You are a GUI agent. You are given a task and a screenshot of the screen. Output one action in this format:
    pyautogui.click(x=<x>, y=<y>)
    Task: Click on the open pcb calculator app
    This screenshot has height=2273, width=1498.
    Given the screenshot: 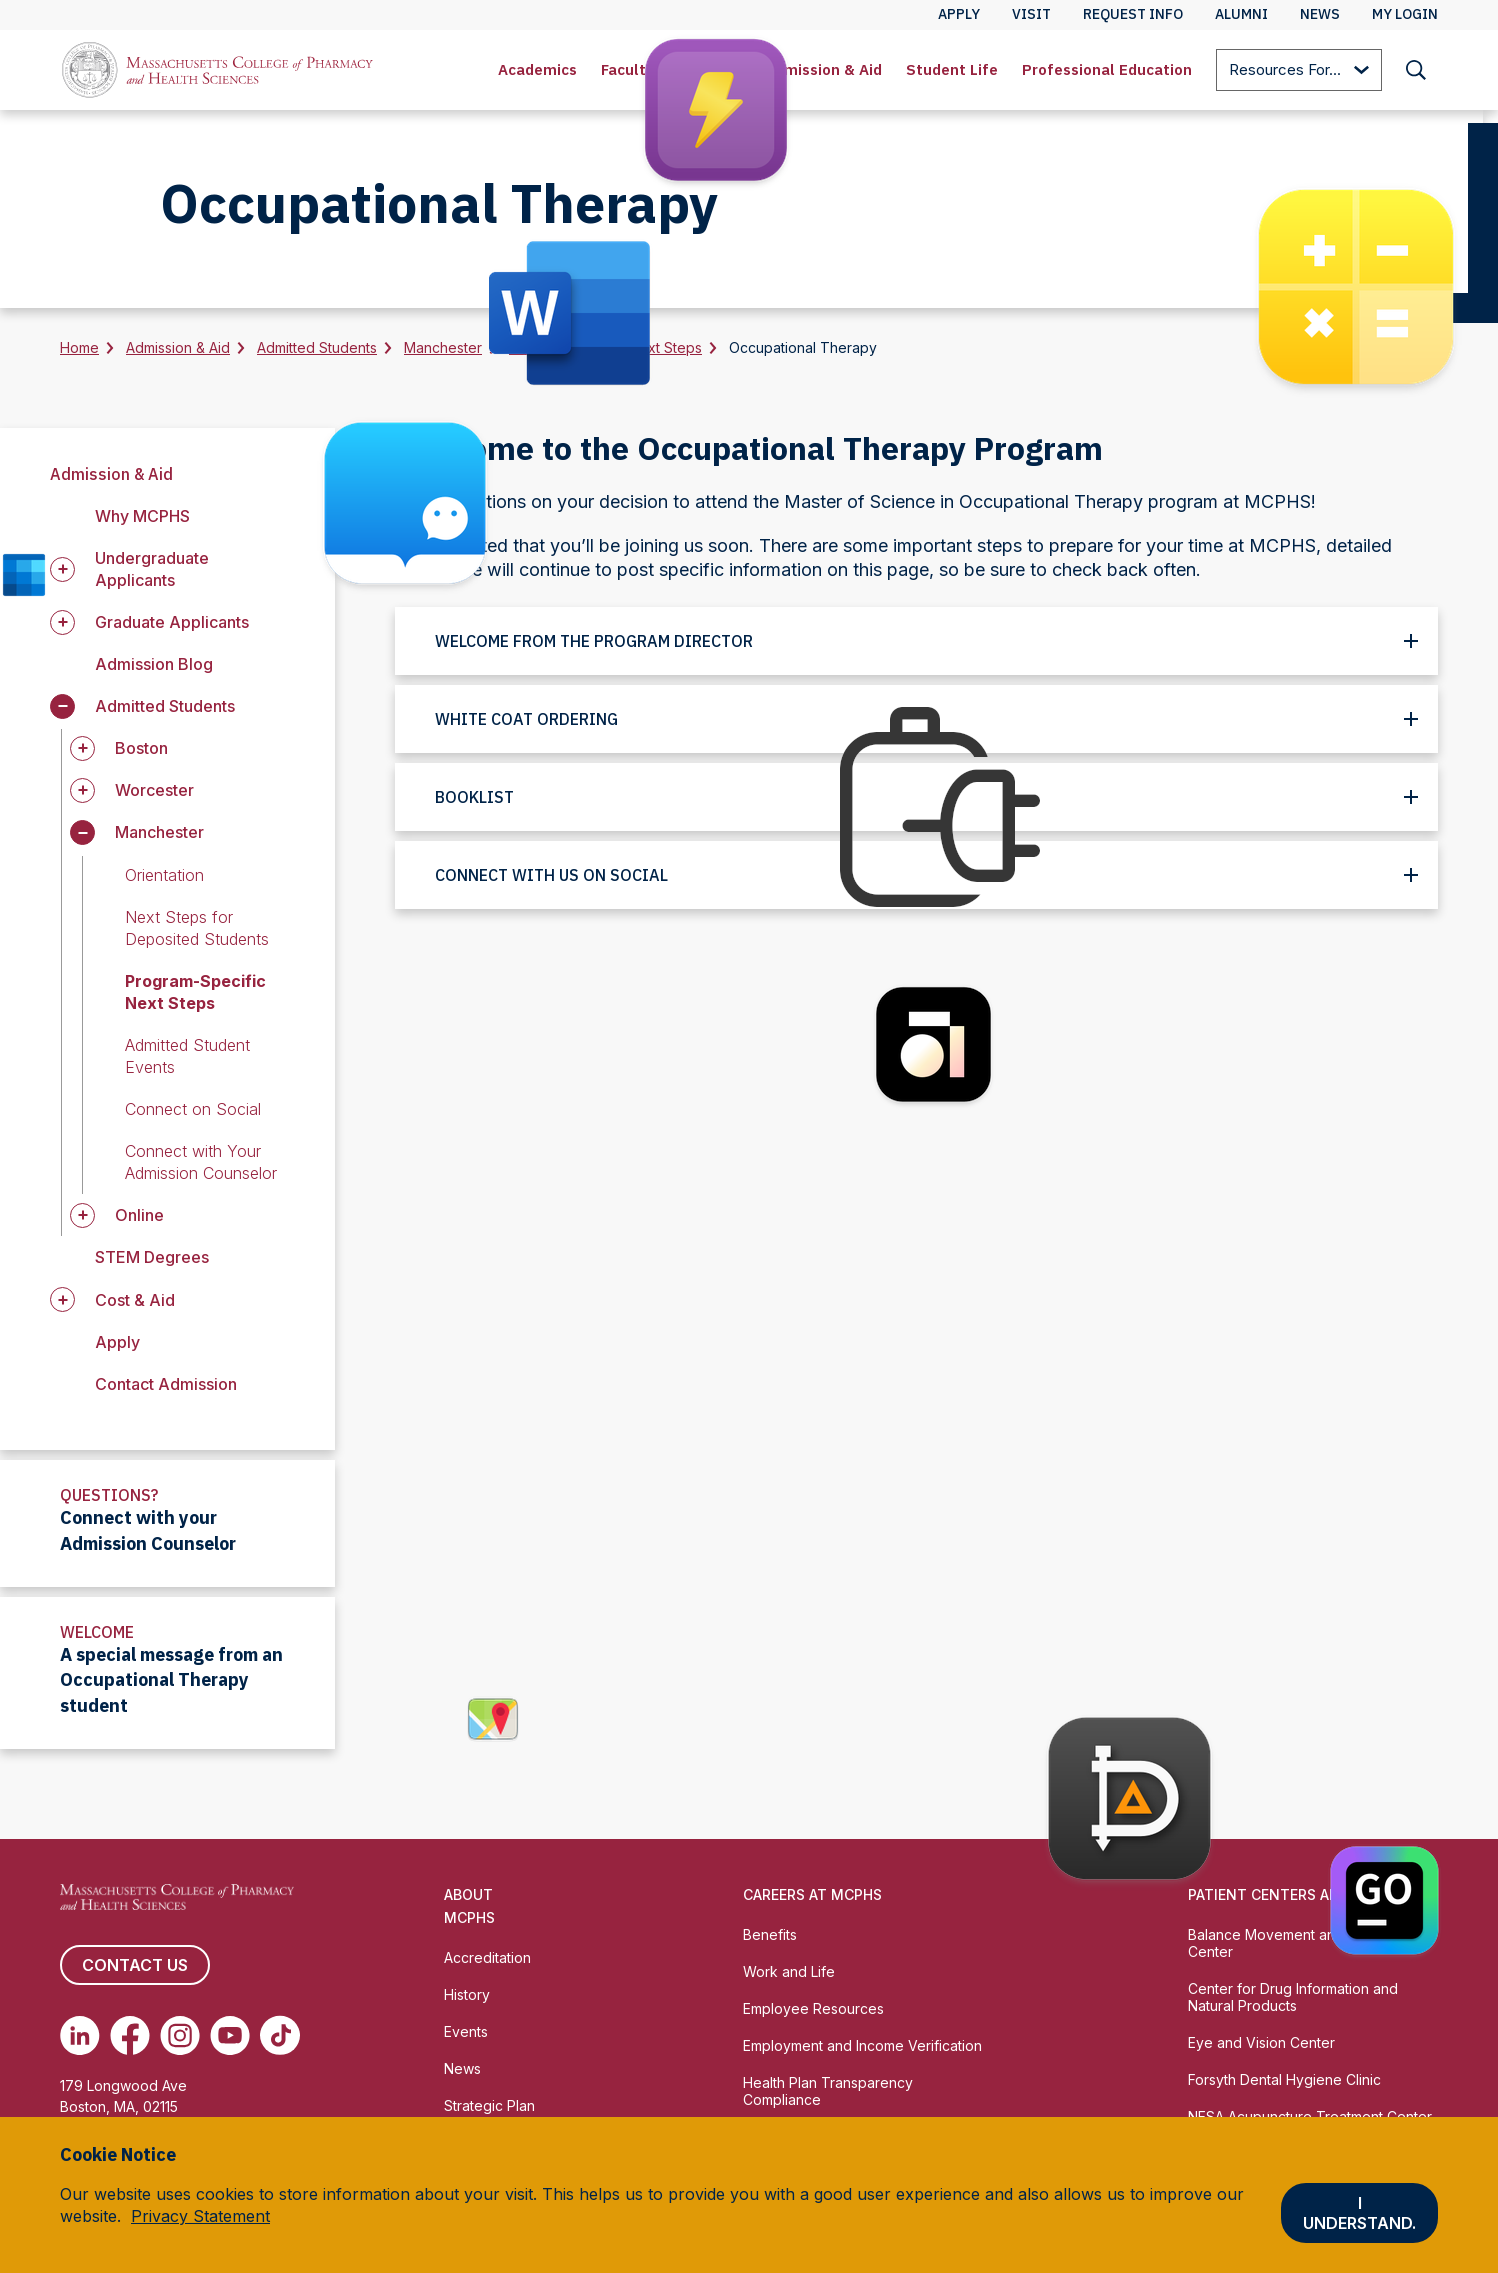 What is the action you would take?
    pyautogui.click(x=1356, y=287)
    